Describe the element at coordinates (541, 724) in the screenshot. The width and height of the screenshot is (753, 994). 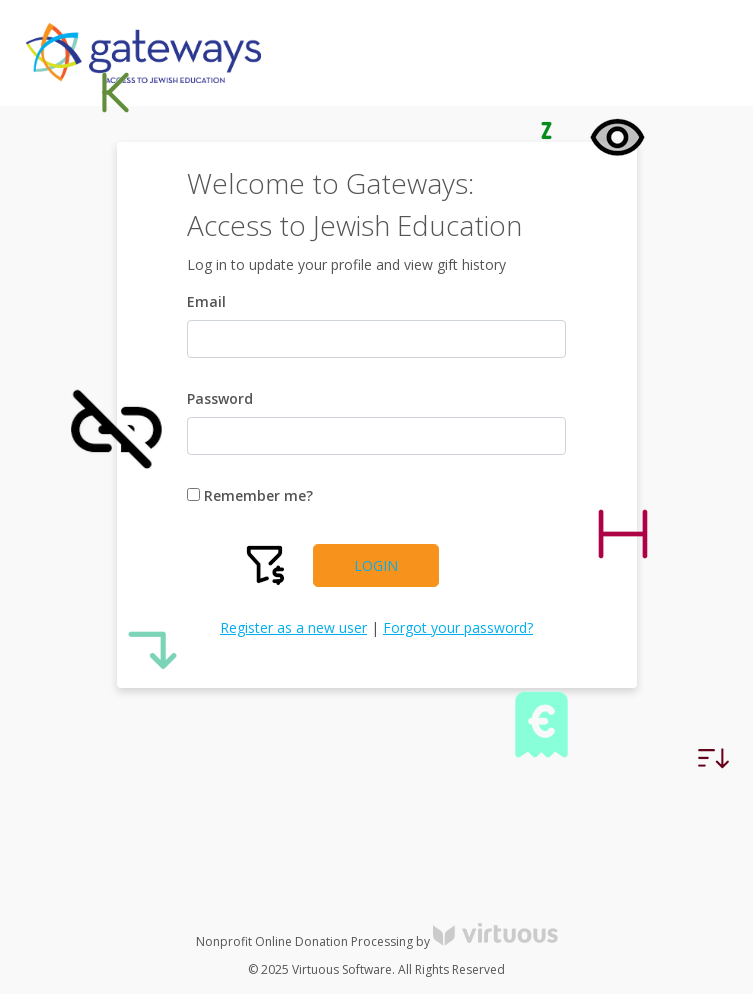
I see `view euro payment receipt` at that location.